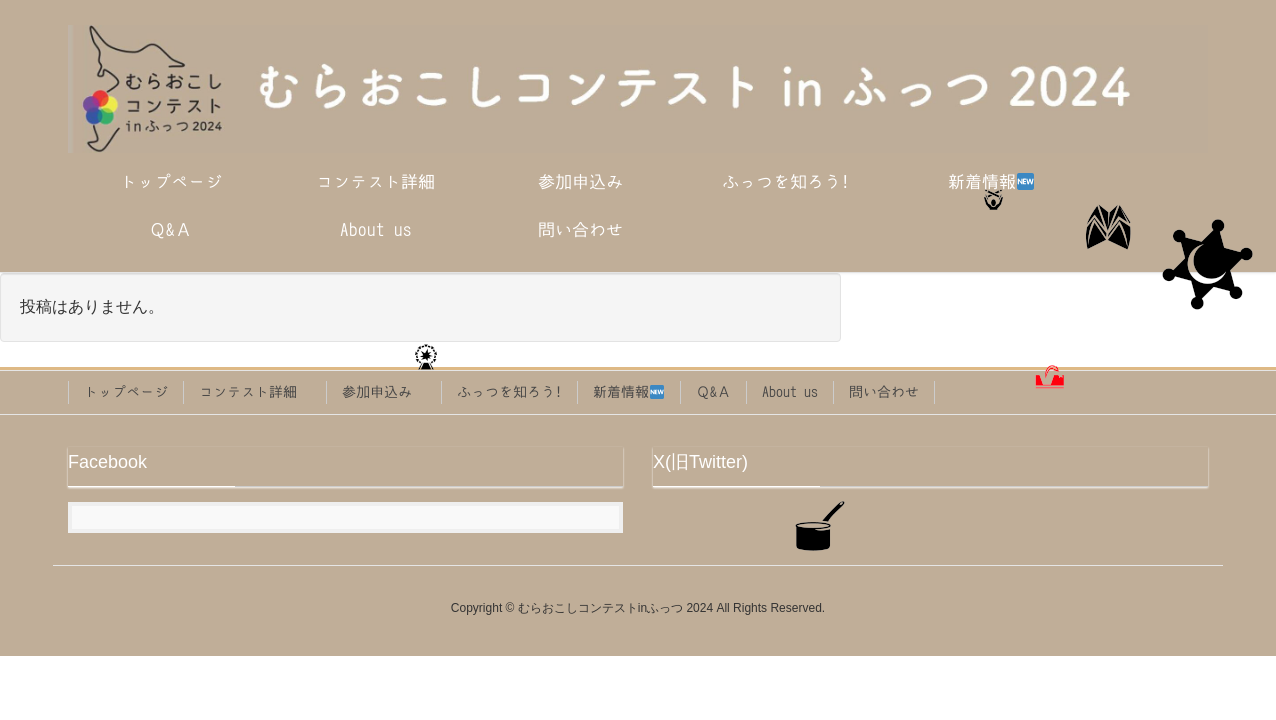 The image size is (1276, 720). What do you see at coordinates (820, 526) in the screenshot?
I see `access cooking or recipe features` at bounding box center [820, 526].